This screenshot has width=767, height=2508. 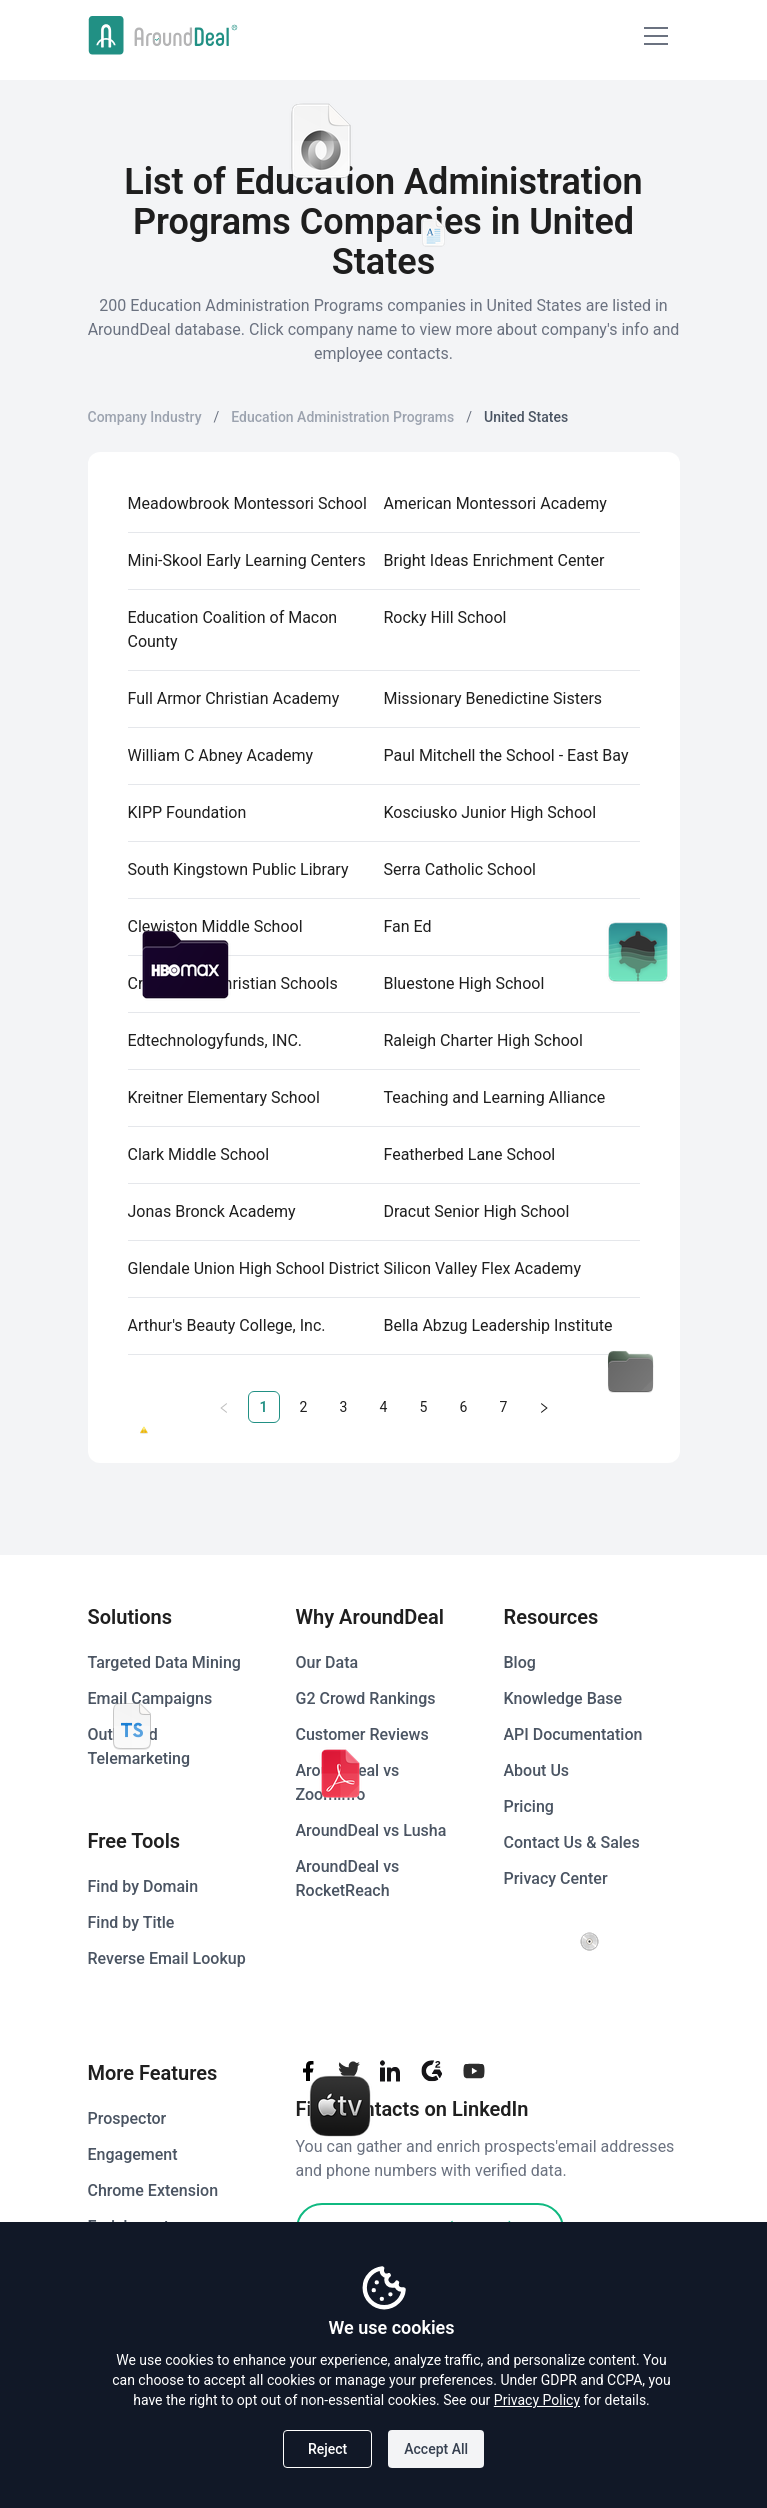 What do you see at coordinates (340, 1773) in the screenshot?
I see `open a PDF document` at bounding box center [340, 1773].